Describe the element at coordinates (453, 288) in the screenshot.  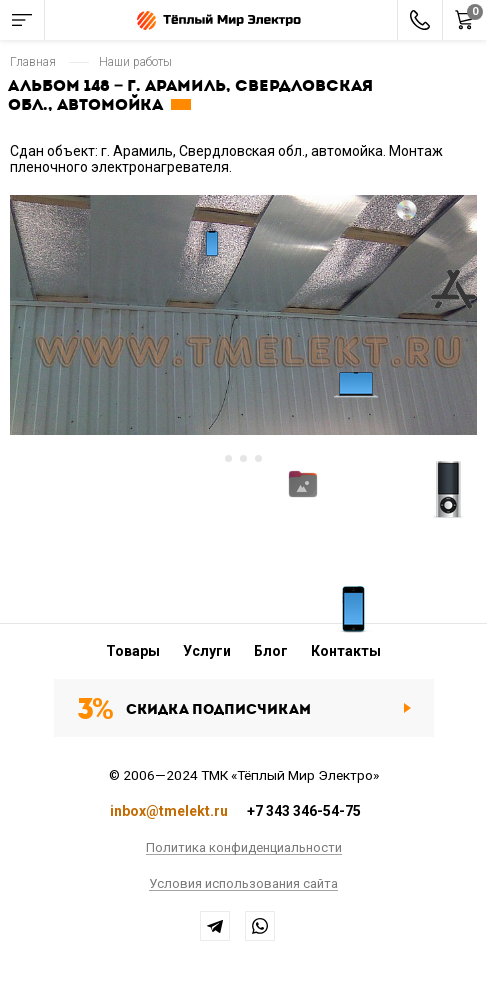
I see `open the app store` at that location.